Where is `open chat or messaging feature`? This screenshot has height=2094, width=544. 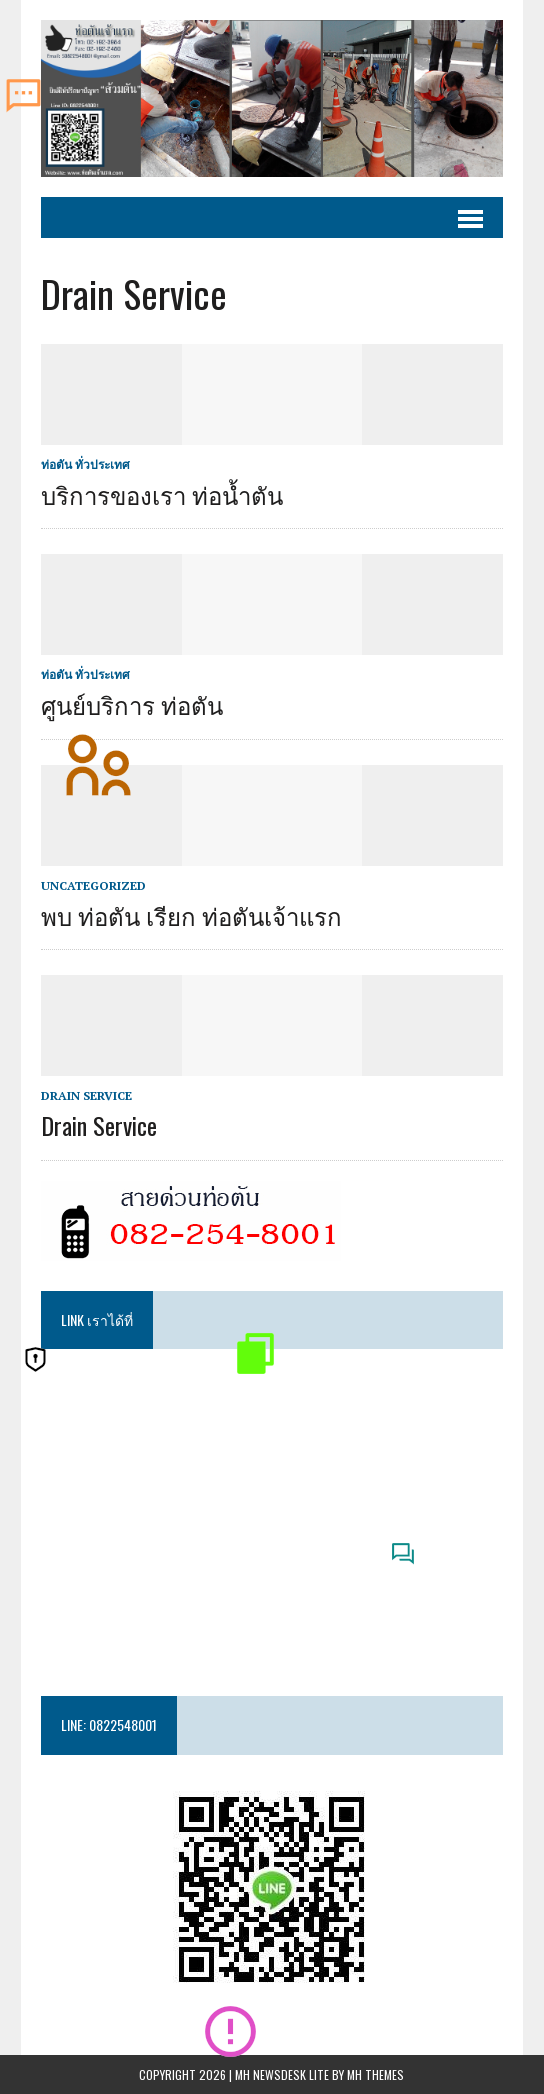
open chat or messaging feature is located at coordinates (403, 1553).